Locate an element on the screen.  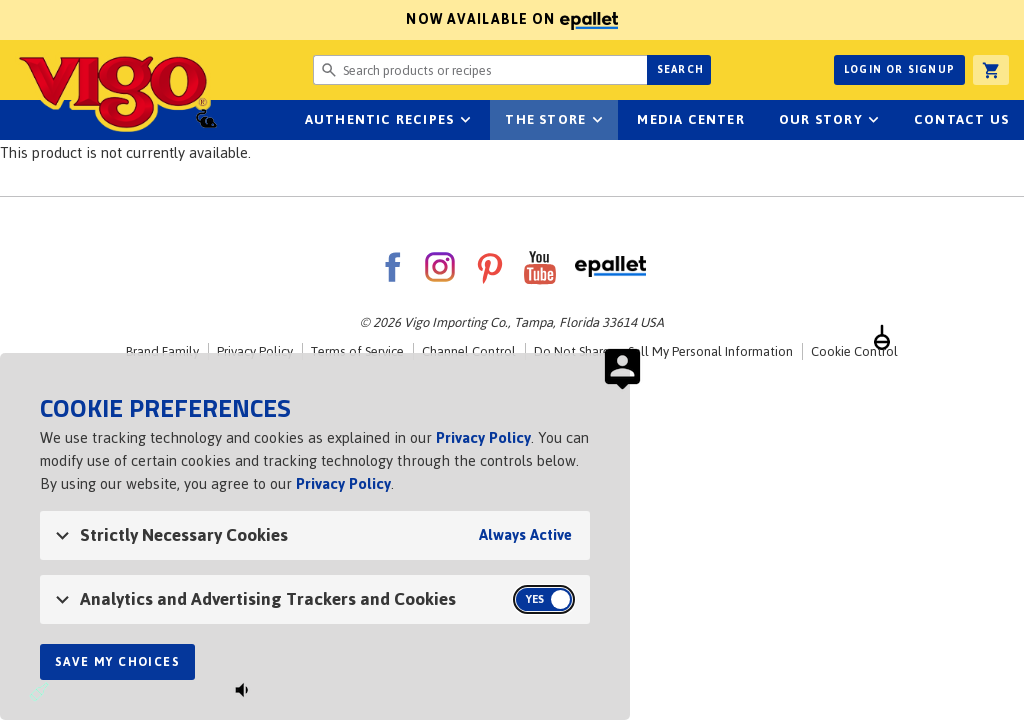
view a person's location on the map is located at coordinates (622, 368).